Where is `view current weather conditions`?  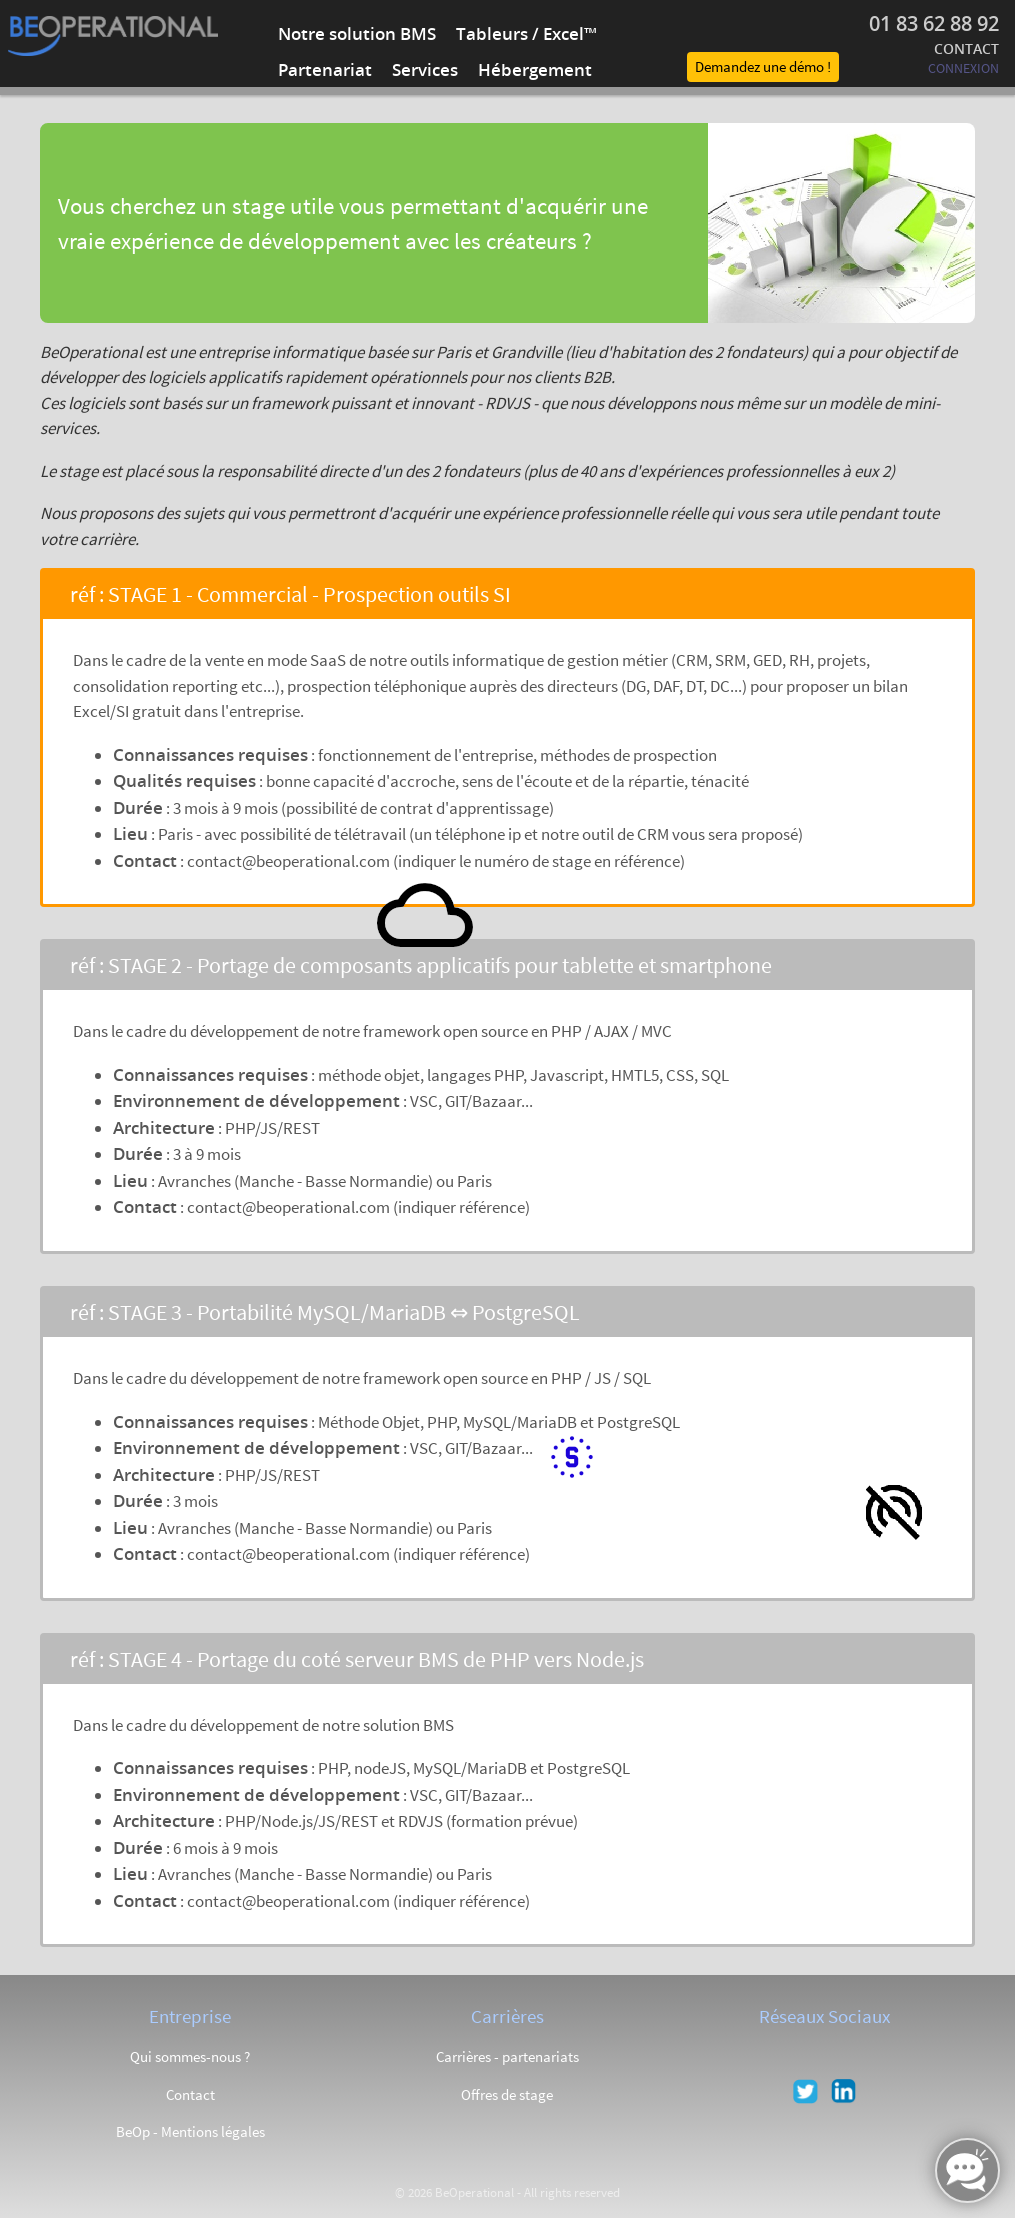 view current weather conditions is located at coordinates (425, 915).